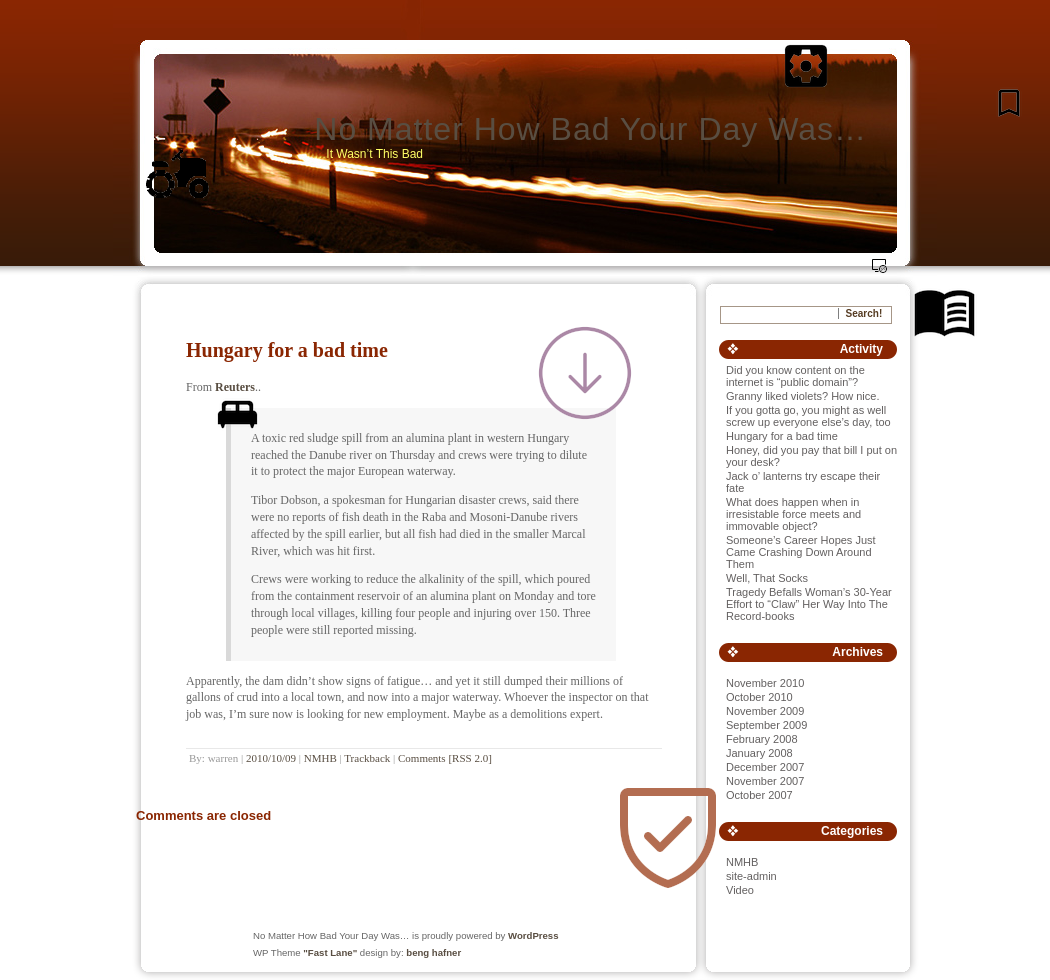 The image size is (1050, 980). I want to click on access application settings, so click(806, 66).